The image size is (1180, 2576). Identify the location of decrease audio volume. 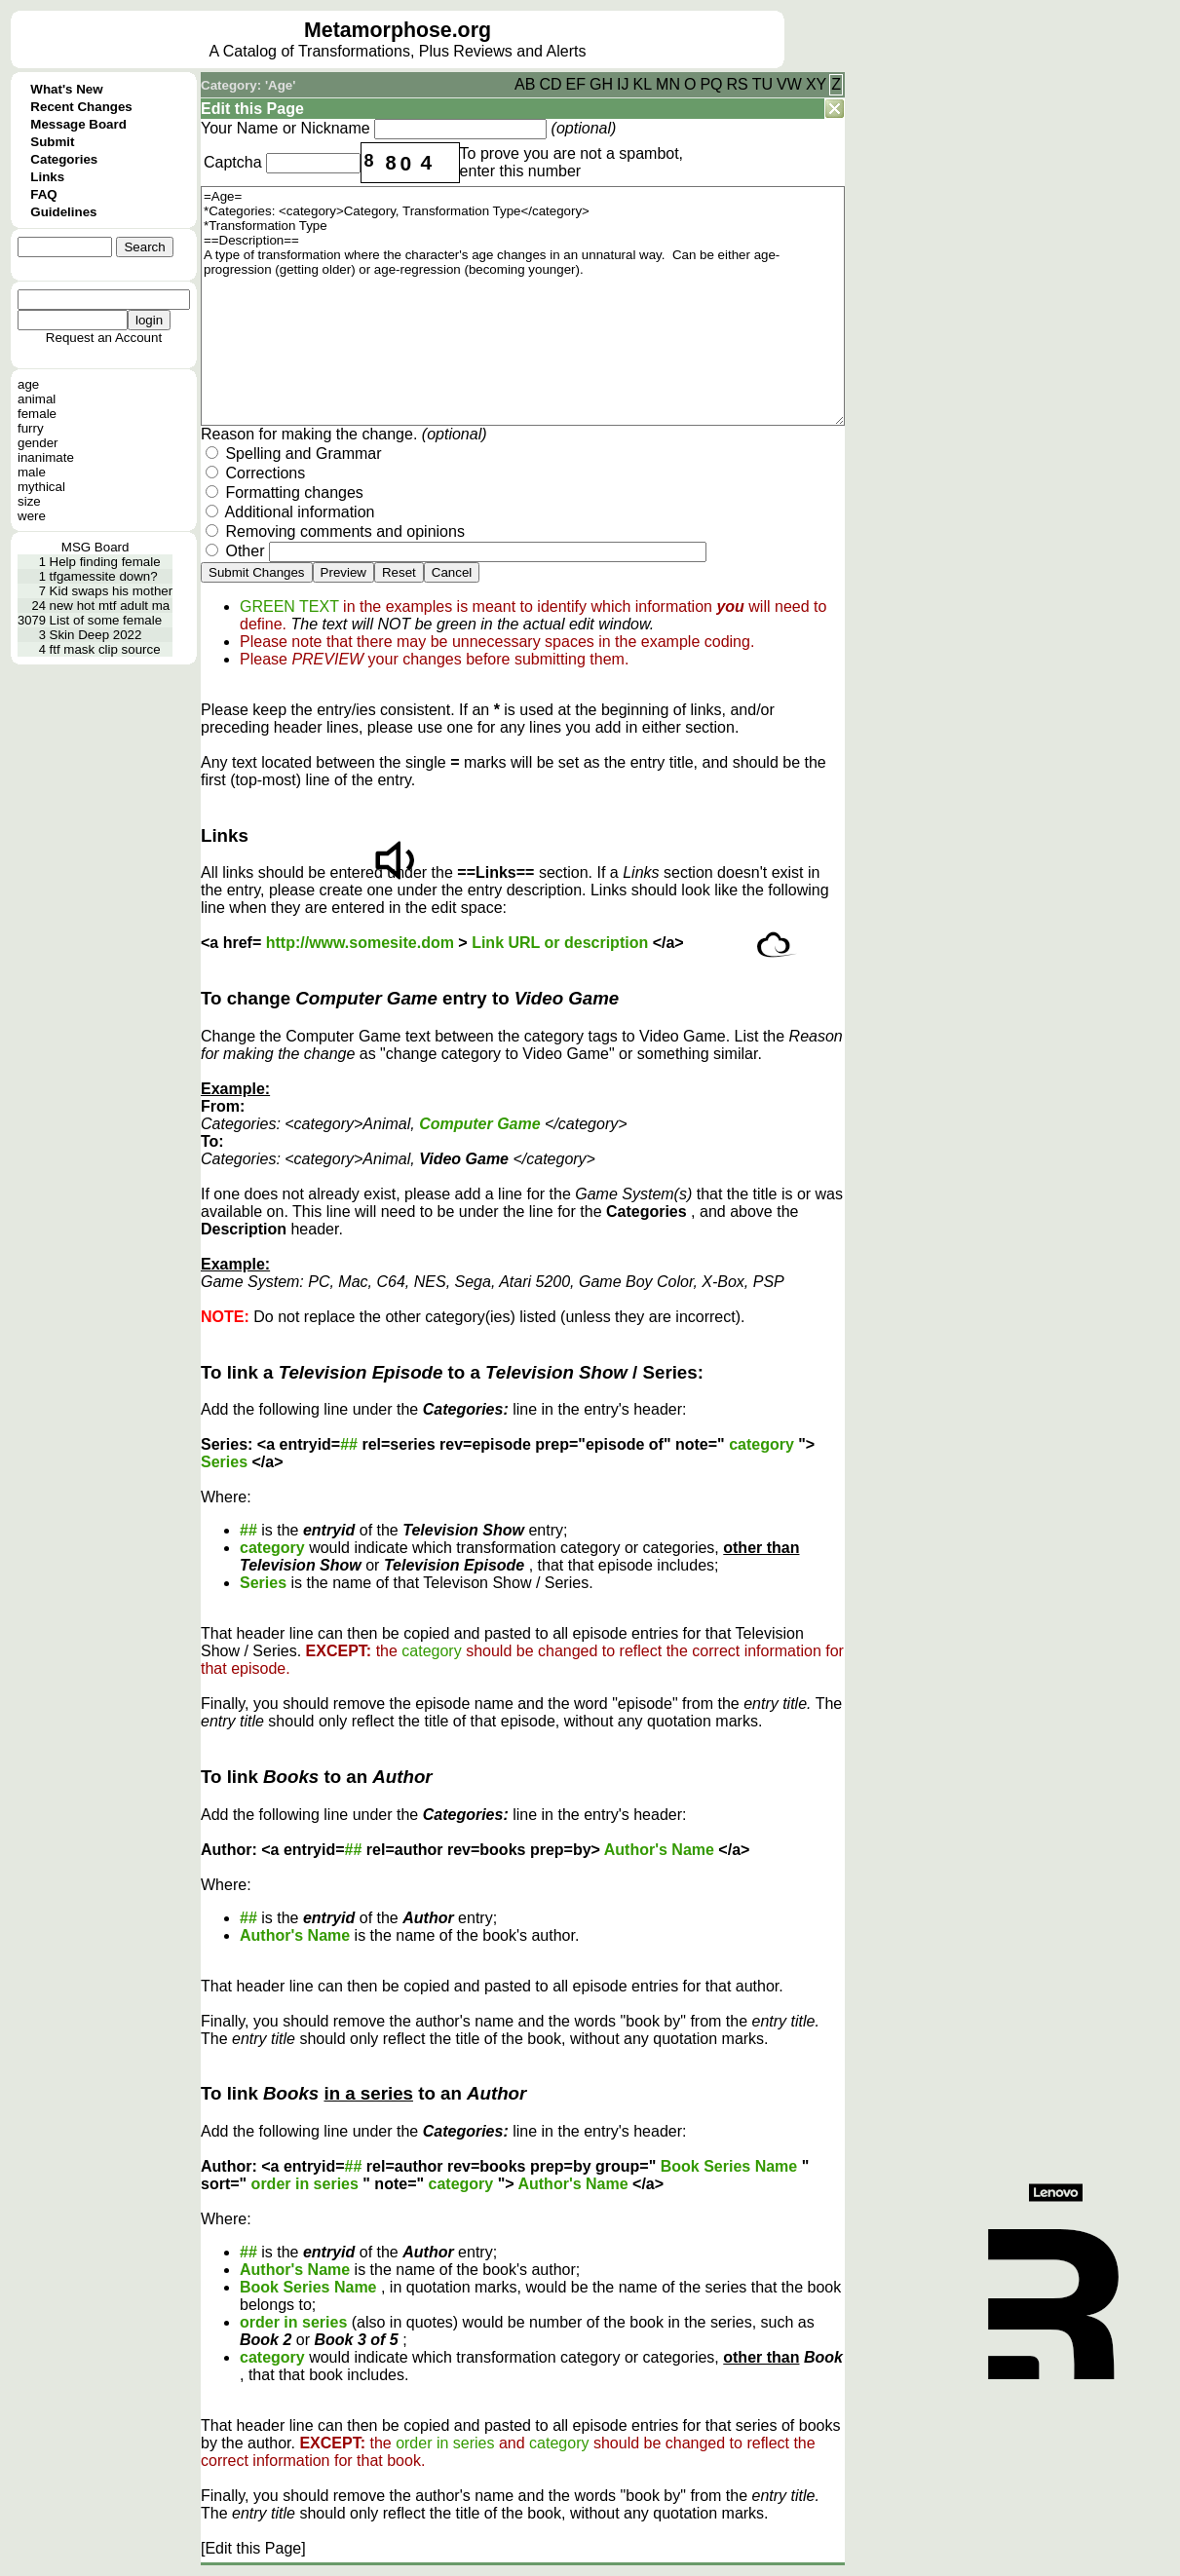
(394, 860).